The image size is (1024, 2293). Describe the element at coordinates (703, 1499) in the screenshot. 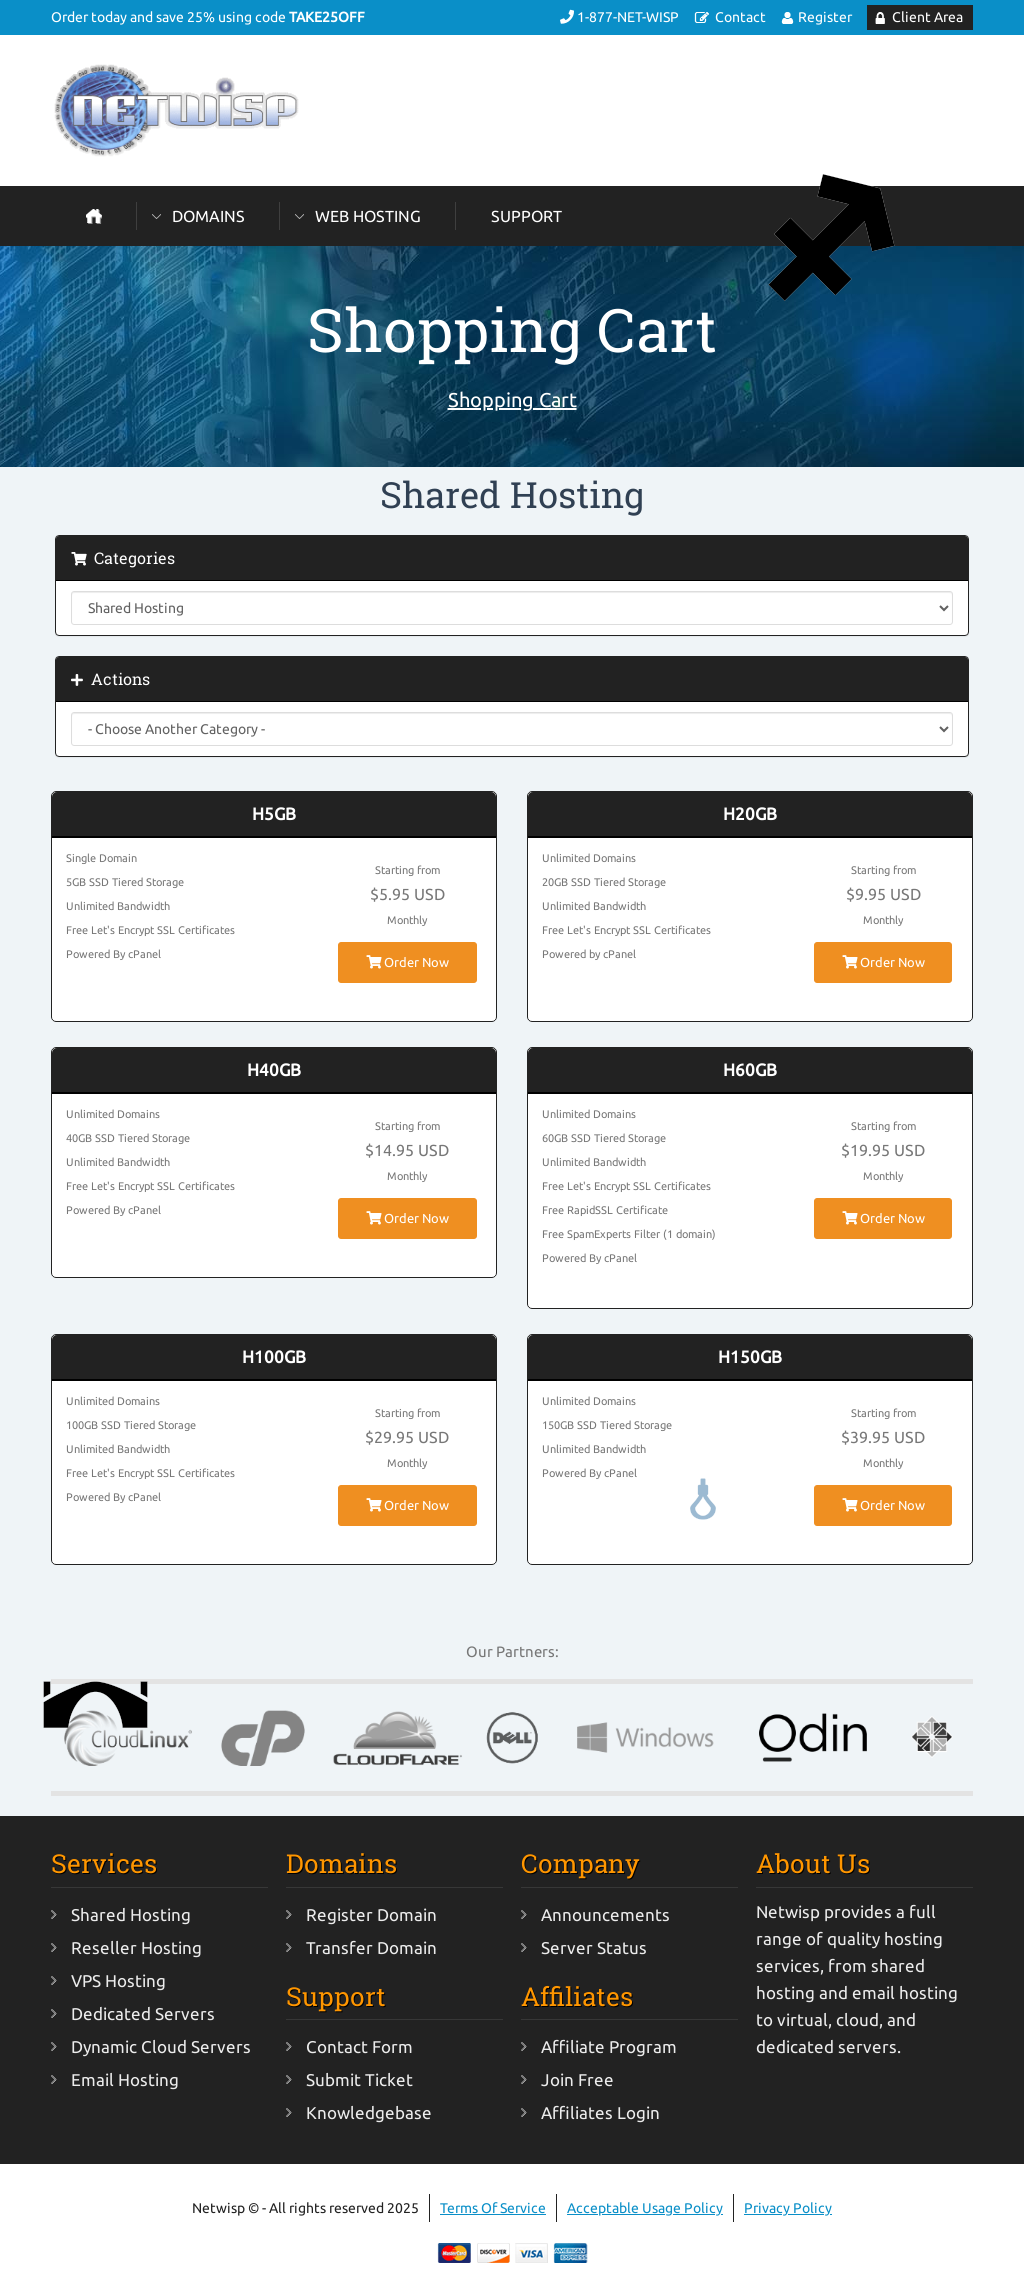

I see `suicide symbol` at that location.